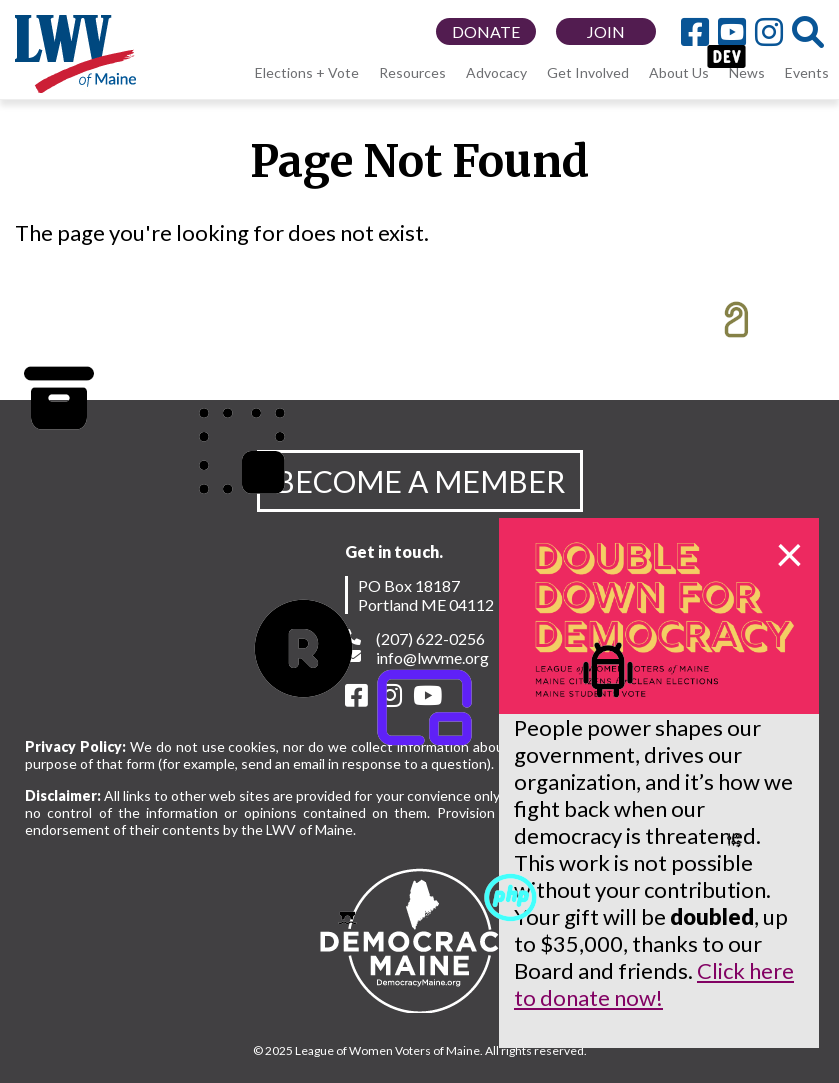  Describe the element at coordinates (726, 56) in the screenshot. I see `link to dev.to developer community profile` at that location.